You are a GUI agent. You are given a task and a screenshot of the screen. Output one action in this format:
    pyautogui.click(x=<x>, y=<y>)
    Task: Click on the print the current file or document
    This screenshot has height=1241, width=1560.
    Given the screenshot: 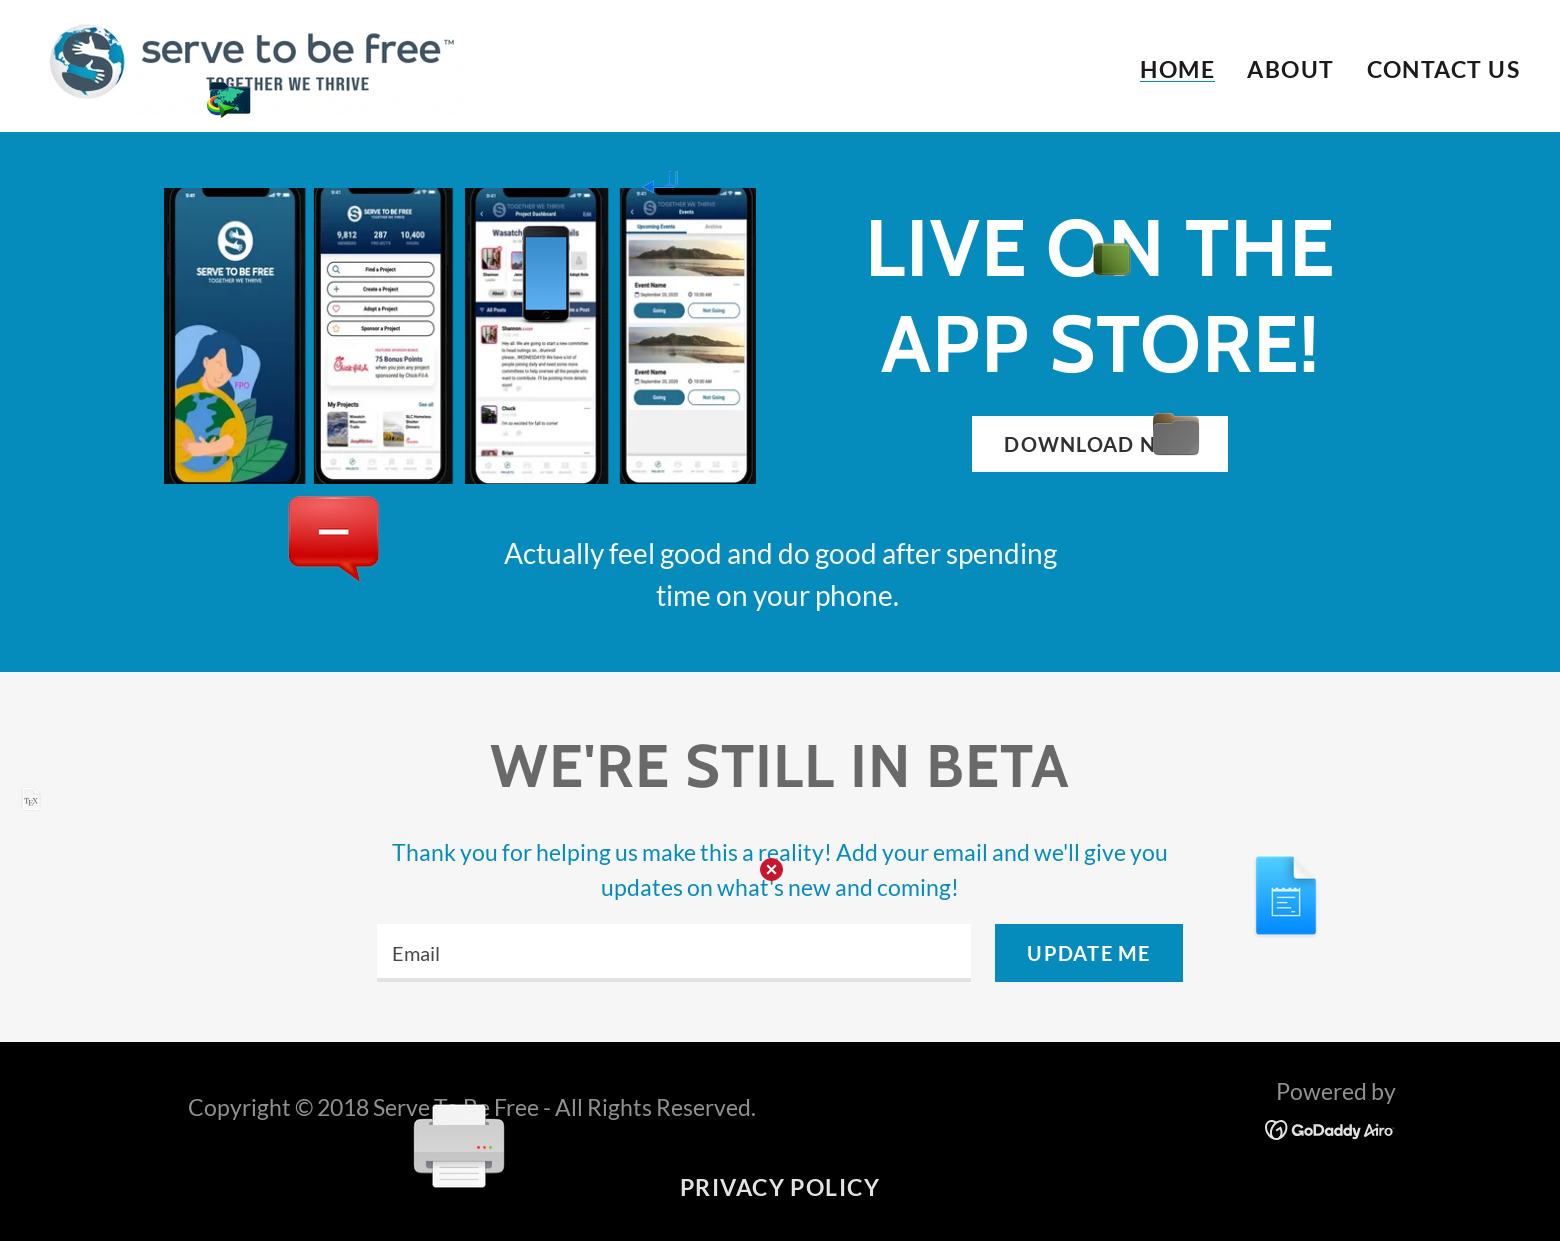 What is the action you would take?
    pyautogui.click(x=459, y=1146)
    